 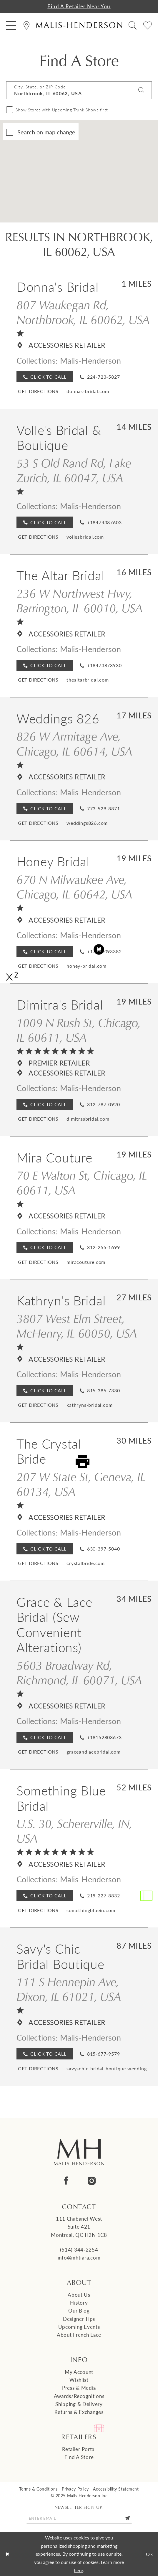 I want to click on apply superscript formatting to selected text, so click(x=11, y=976).